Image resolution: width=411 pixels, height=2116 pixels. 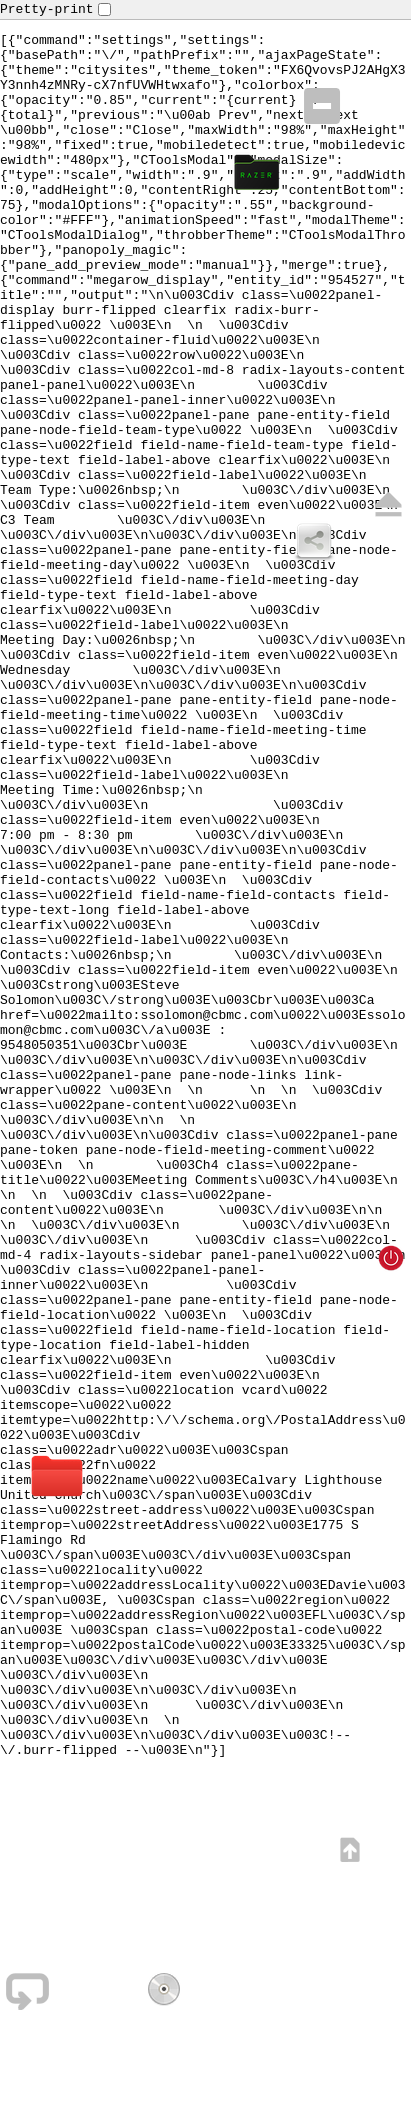 What do you see at coordinates (256, 173) in the screenshot?
I see `folder for razer software or game files` at bounding box center [256, 173].